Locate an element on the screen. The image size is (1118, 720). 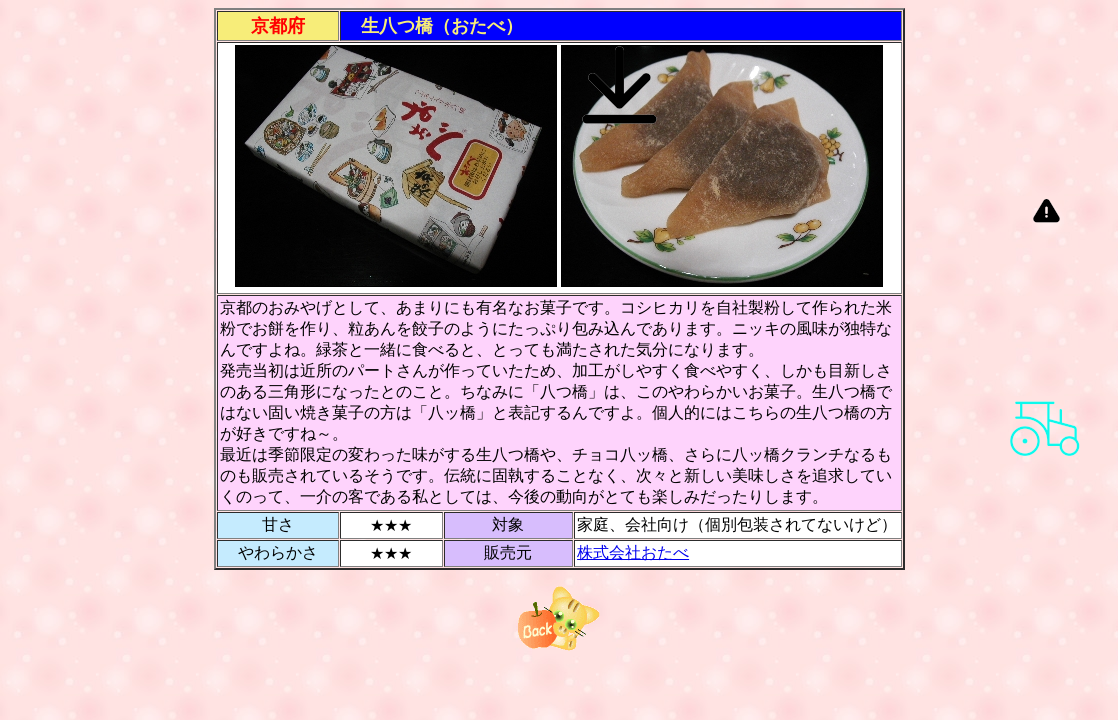
indicates a warning or caution state is located at coordinates (1046, 211).